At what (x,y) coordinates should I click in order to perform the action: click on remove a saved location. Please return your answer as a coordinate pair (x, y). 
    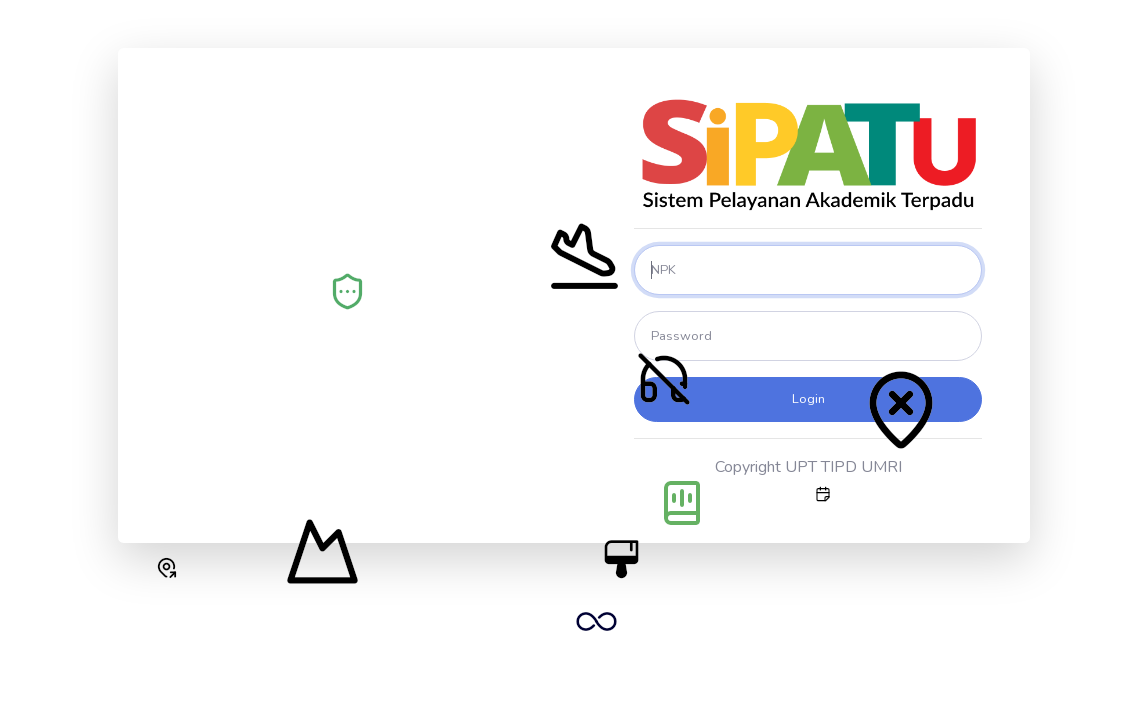
    Looking at the image, I should click on (901, 410).